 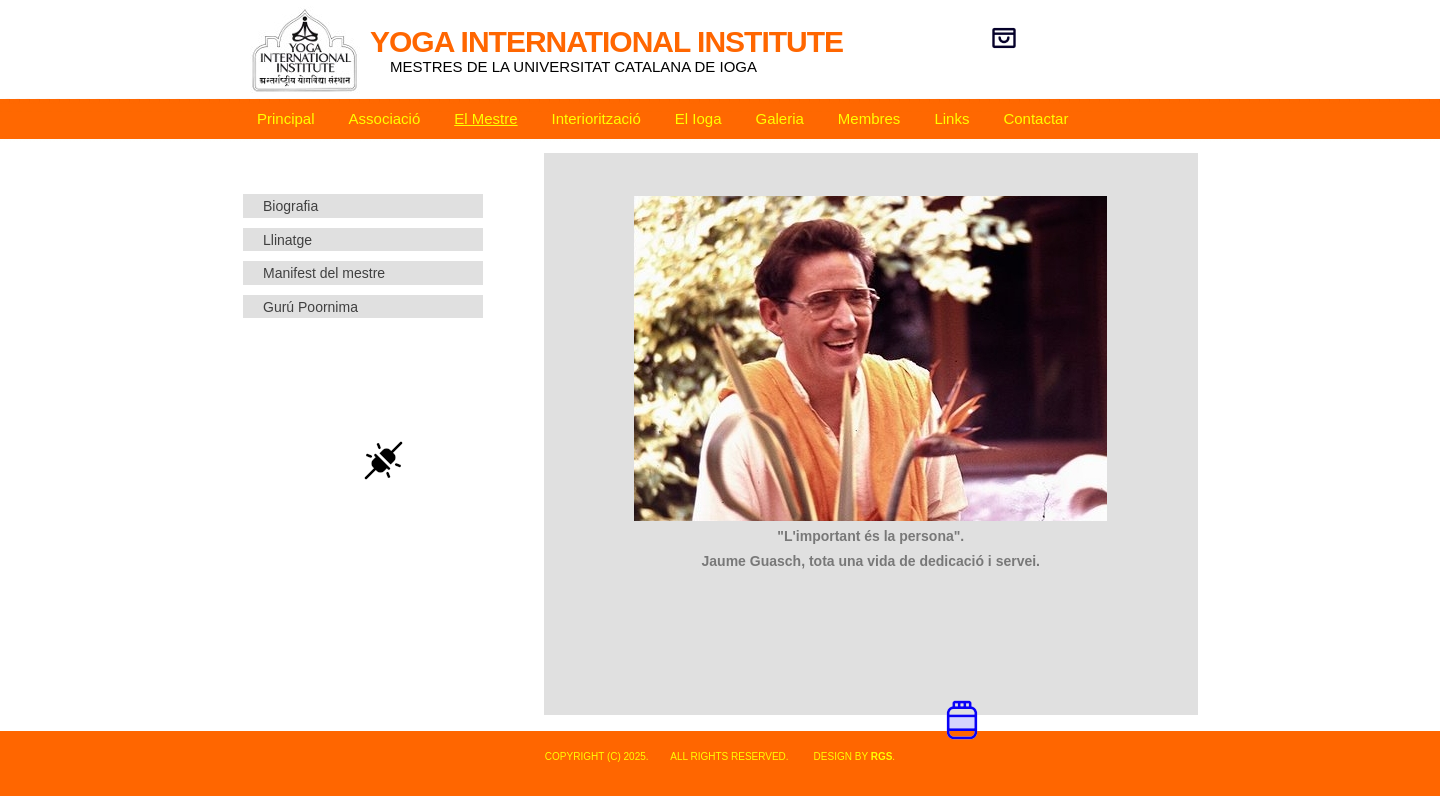 I want to click on view product or ingredient details, so click(x=962, y=720).